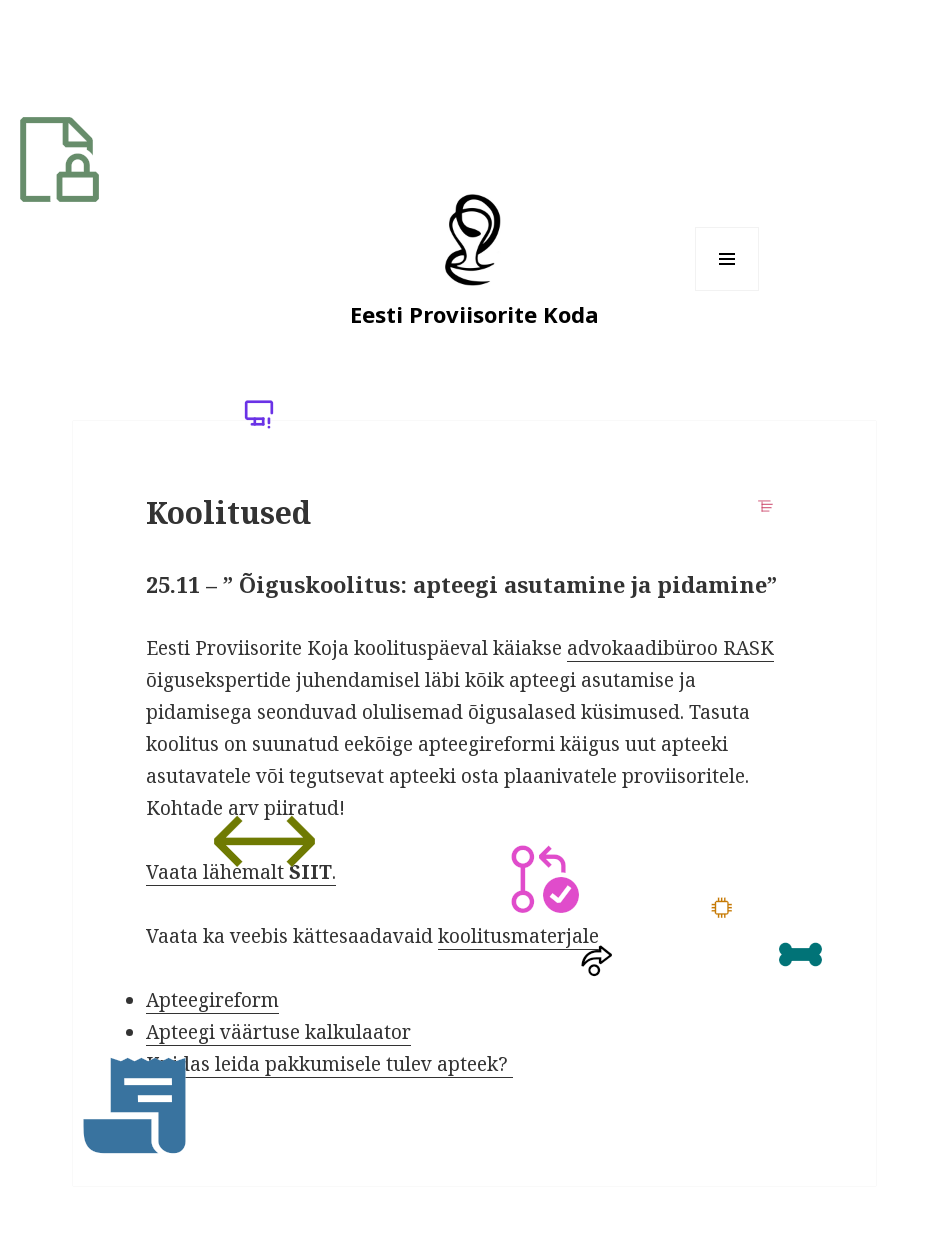 This screenshot has height=1259, width=949. What do you see at coordinates (56, 159) in the screenshot?
I see `create a private gist or secret snippet` at bounding box center [56, 159].